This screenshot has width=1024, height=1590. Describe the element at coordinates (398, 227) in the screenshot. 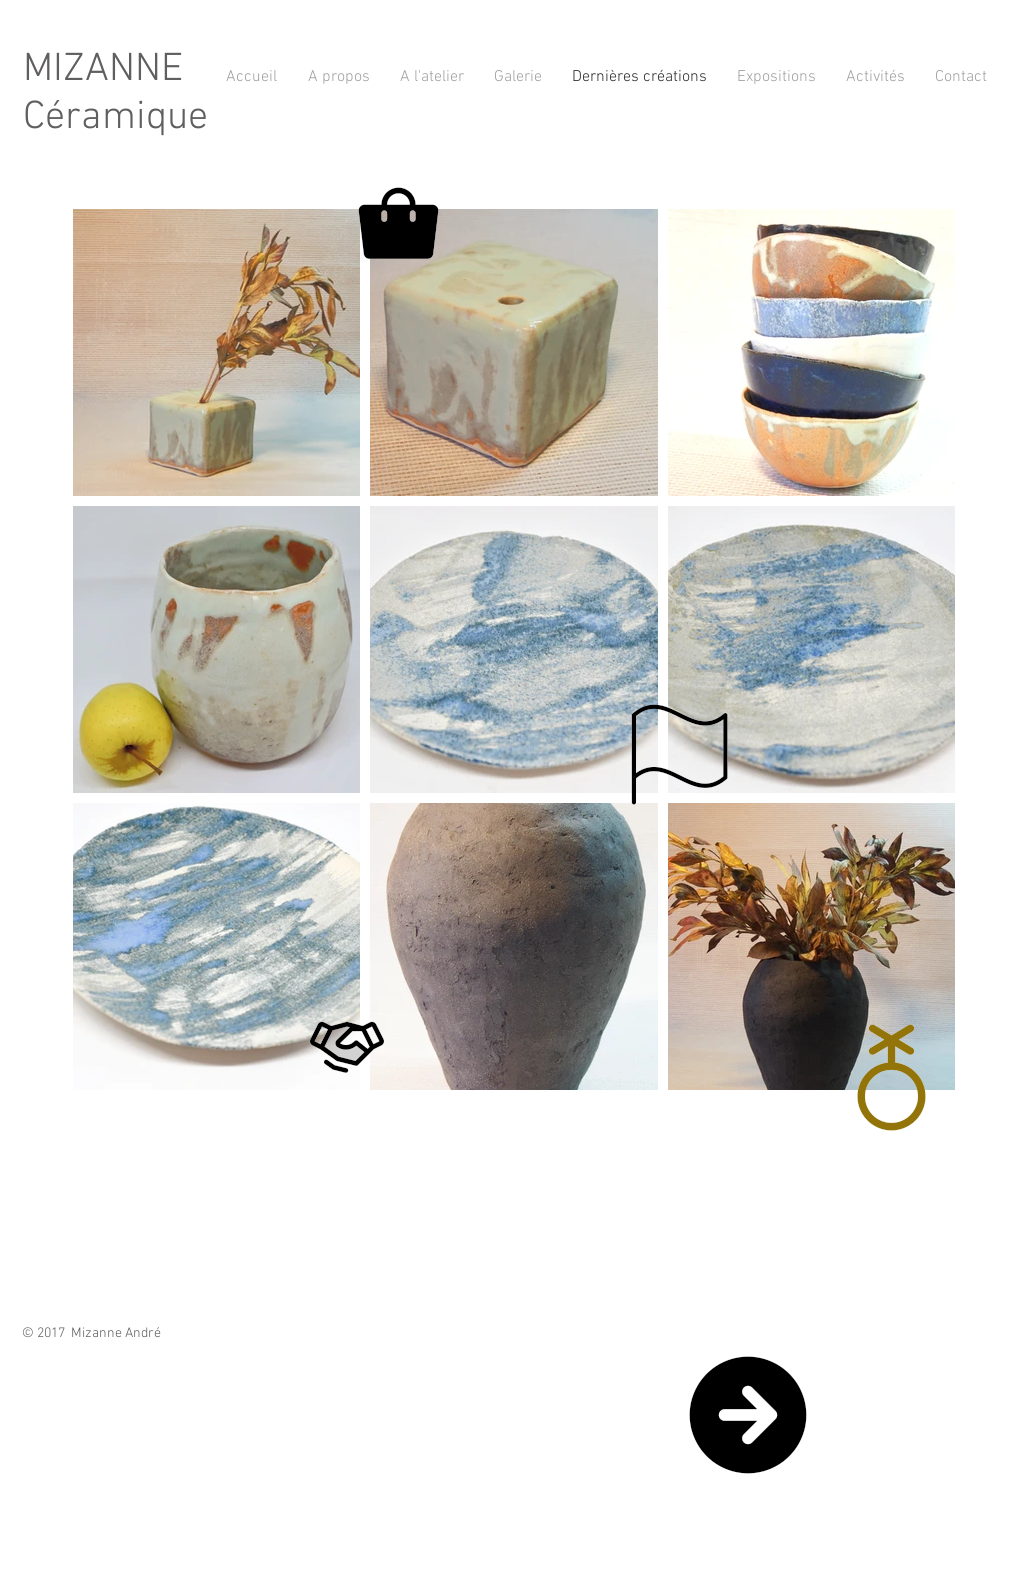

I see `view your shopping bag` at that location.